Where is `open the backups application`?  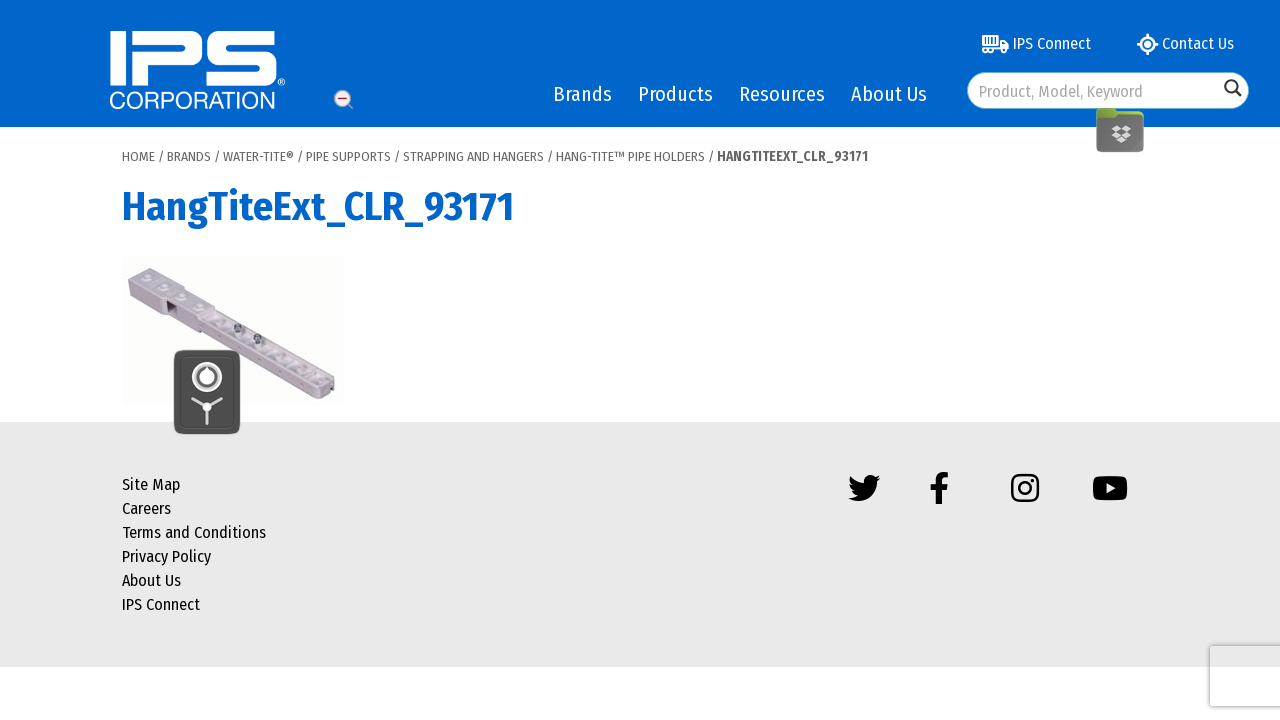
open the backups application is located at coordinates (207, 392).